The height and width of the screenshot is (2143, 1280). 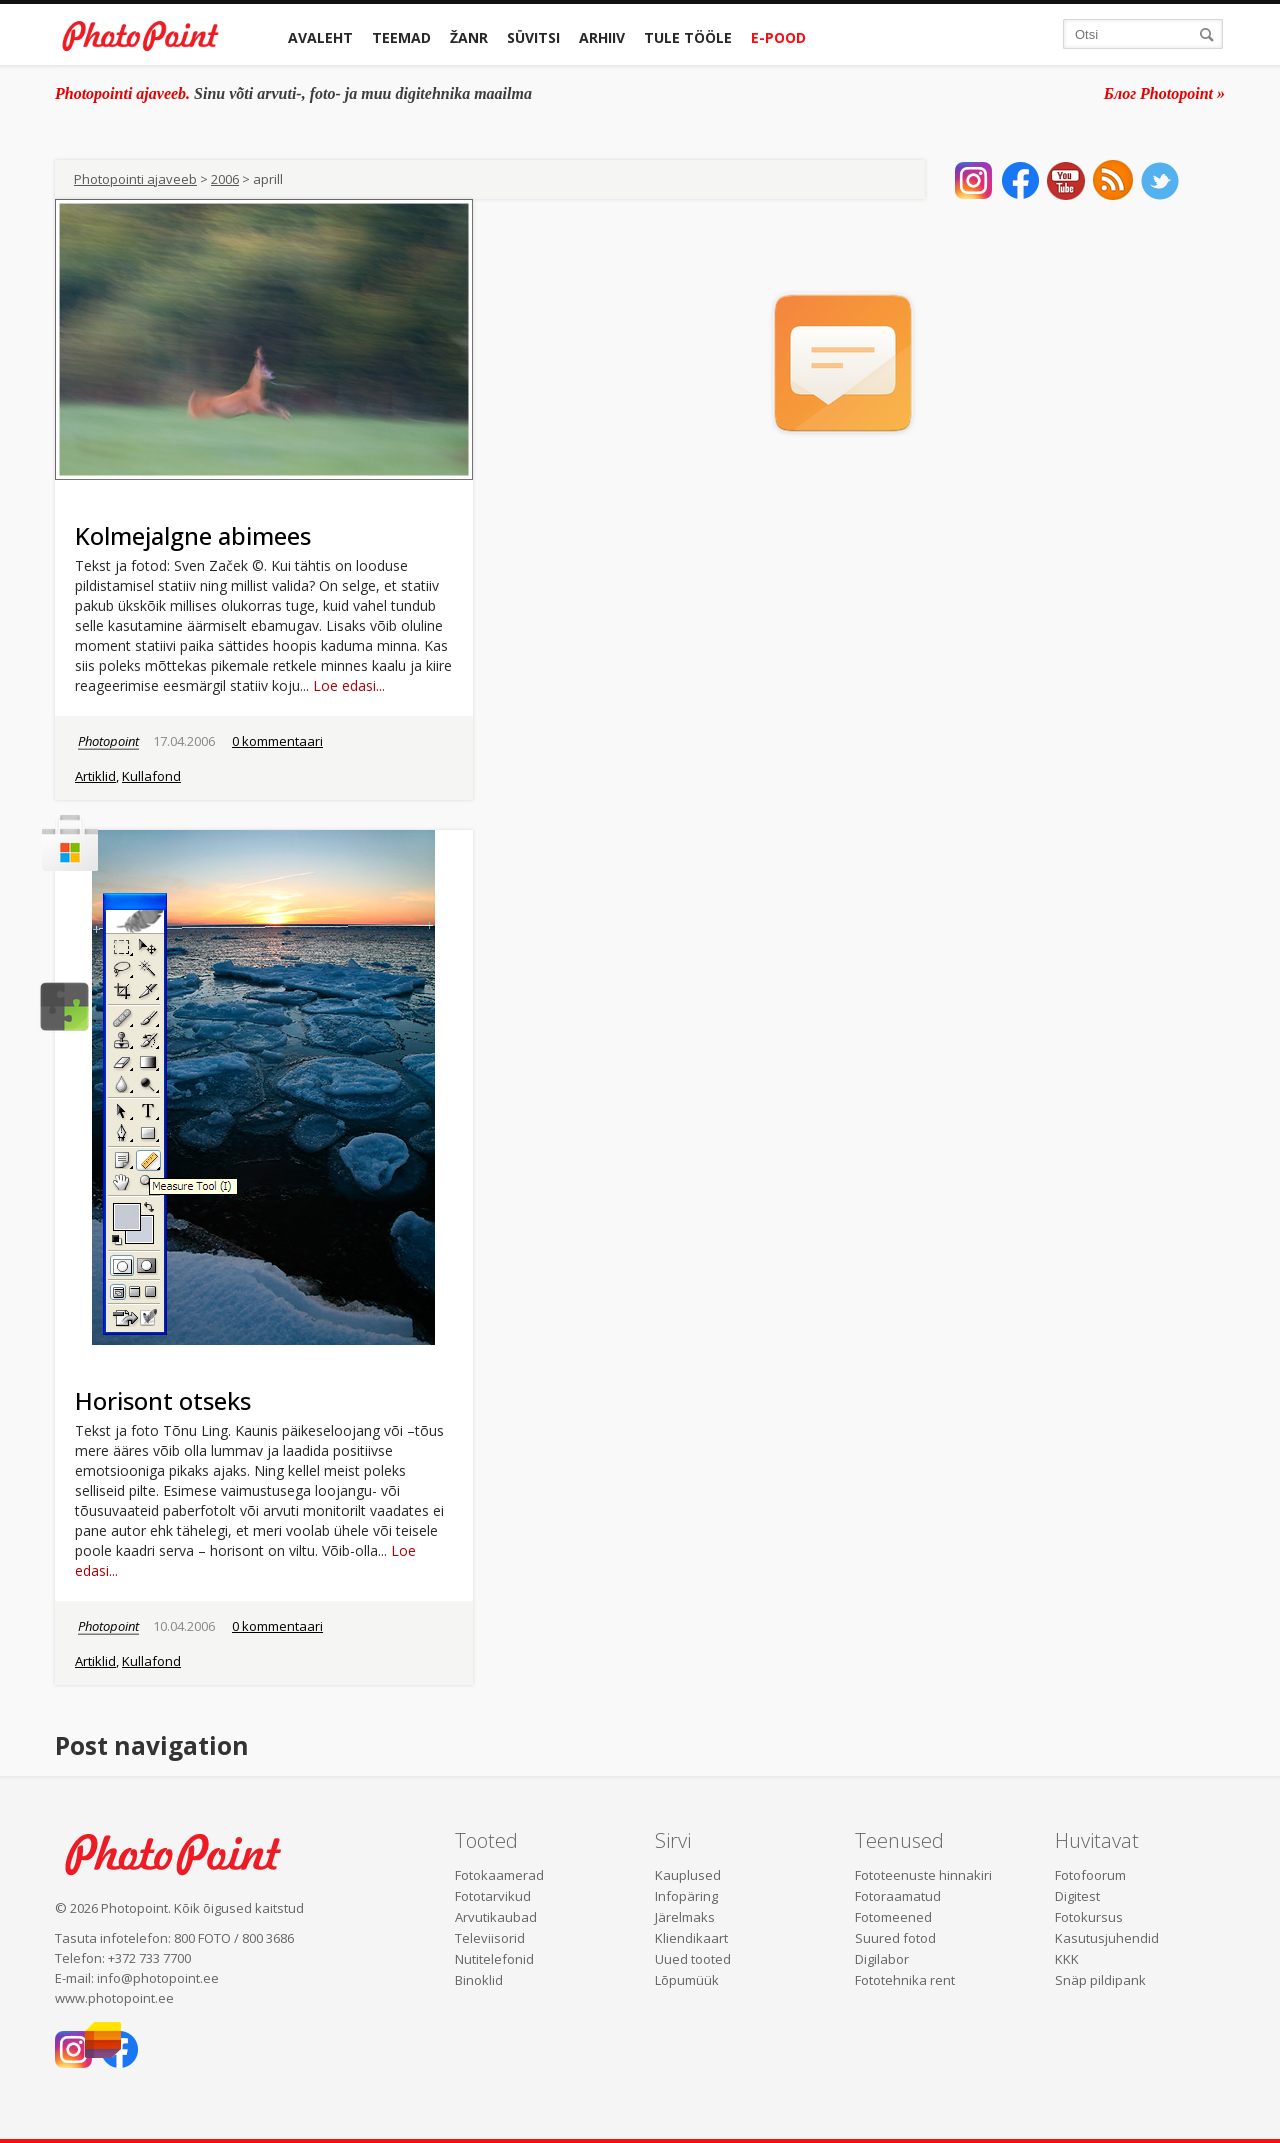 What do you see at coordinates (64, 1006) in the screenshot?
I see `open the extensions manager` at bounding box center [64, 1006].